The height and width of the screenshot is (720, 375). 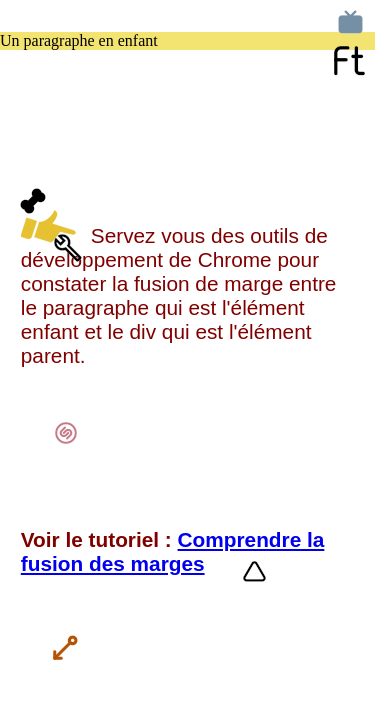 What do you see at coordinates (33, 201) in the screenshot?
I see `access pet-related features or settings` at bounding box center [33, 201].